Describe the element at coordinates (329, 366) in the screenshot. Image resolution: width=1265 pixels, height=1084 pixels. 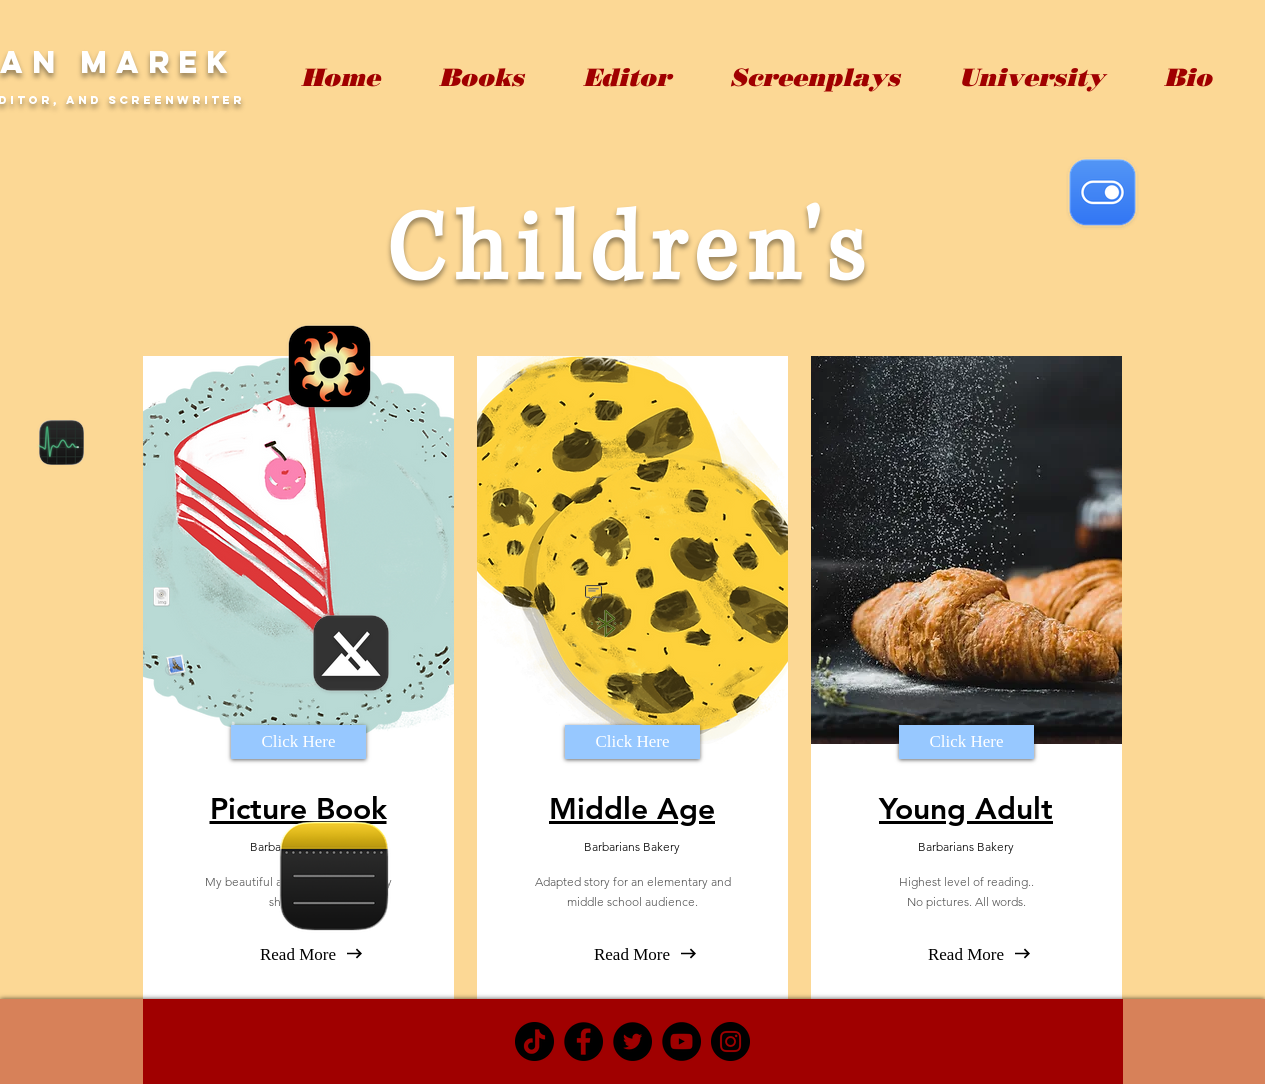
I see `launch Hearts of Iron 4 strategy game` at that location.